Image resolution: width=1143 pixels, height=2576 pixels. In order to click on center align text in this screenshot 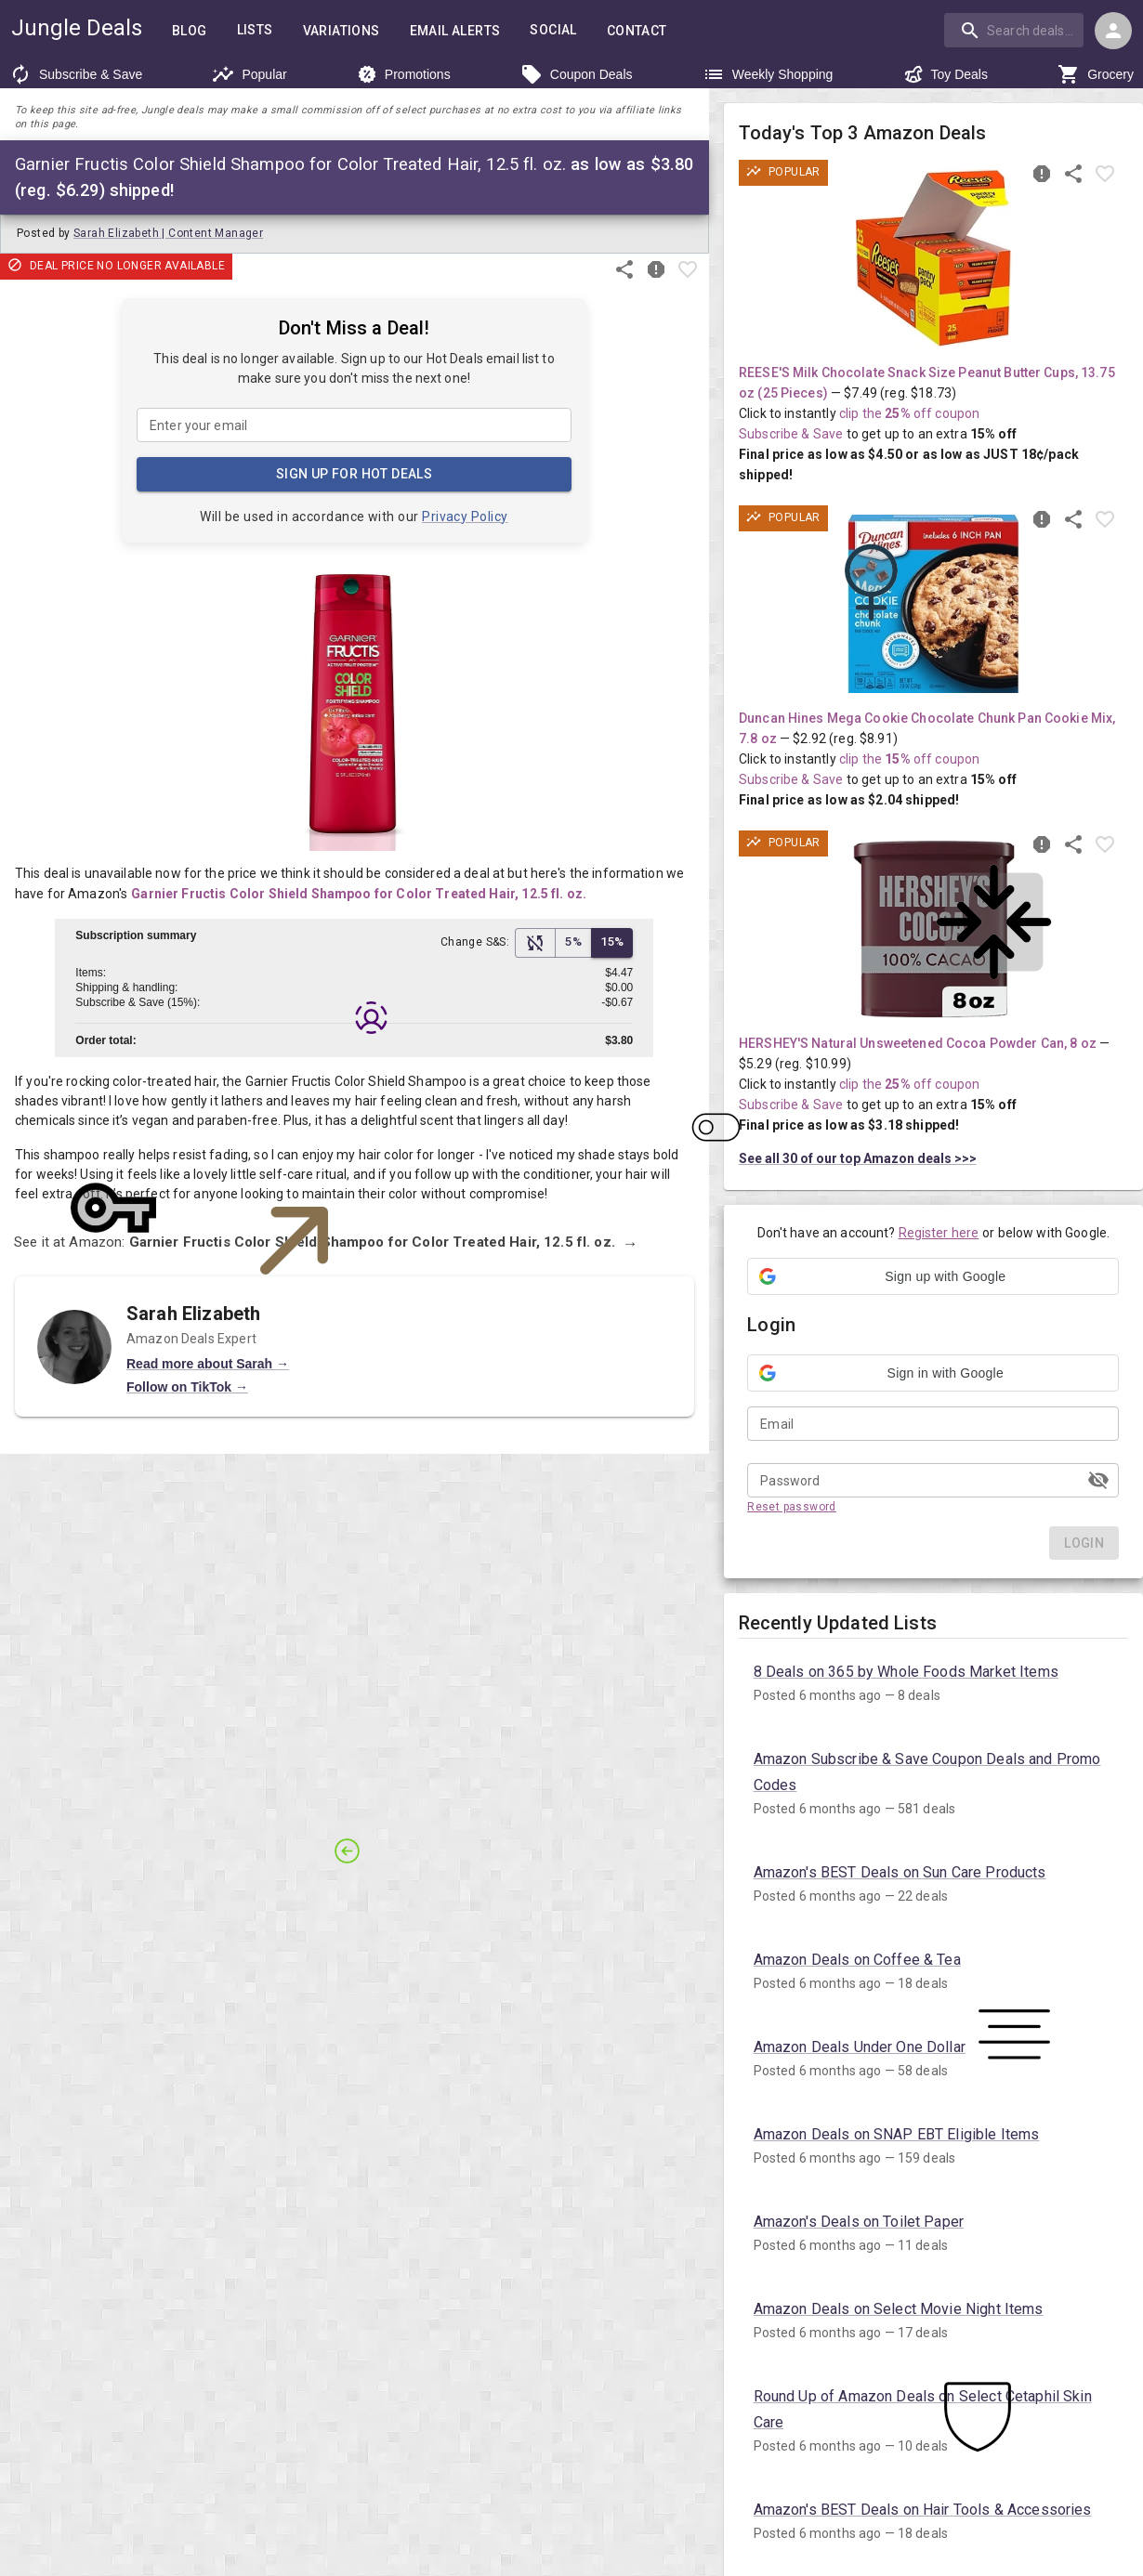, I will do `click(1014, 2035)`.